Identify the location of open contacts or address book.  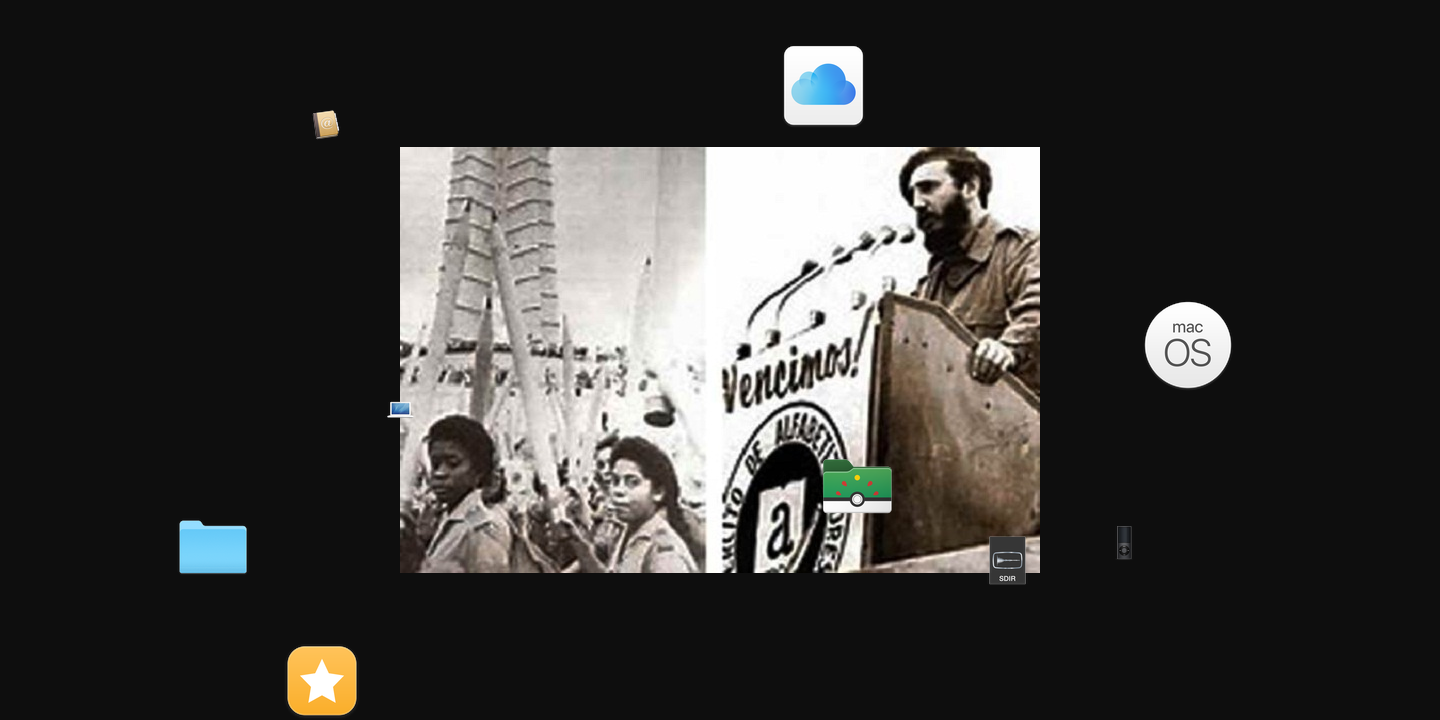
(326, 125).